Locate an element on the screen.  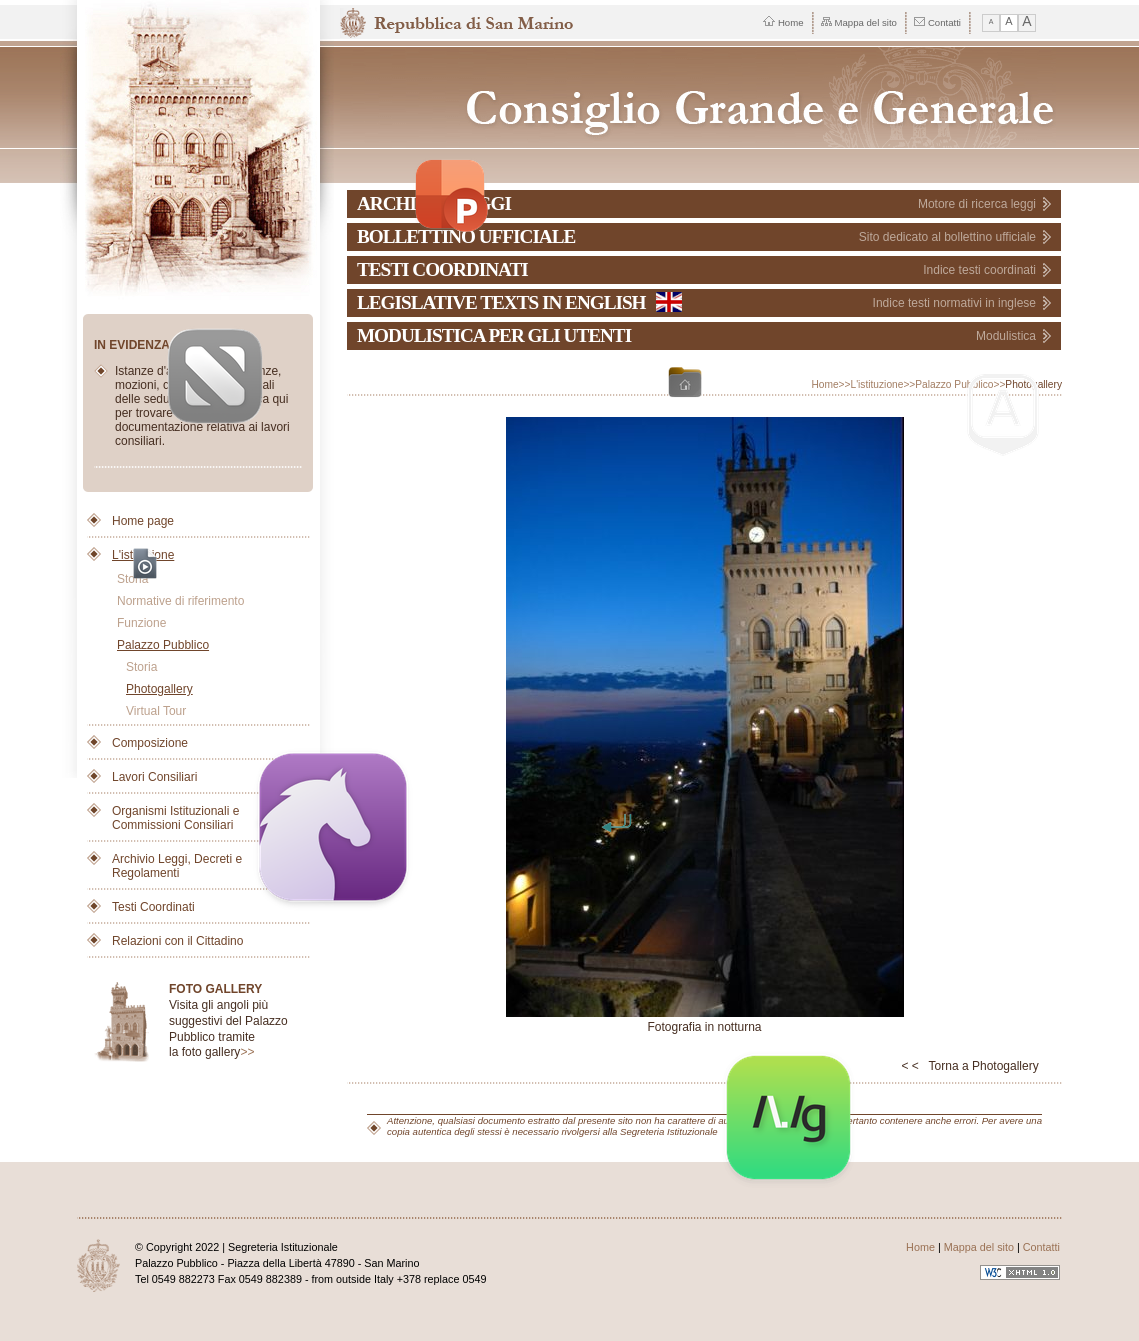
open the apple news app is located at coordinates (215, 376).